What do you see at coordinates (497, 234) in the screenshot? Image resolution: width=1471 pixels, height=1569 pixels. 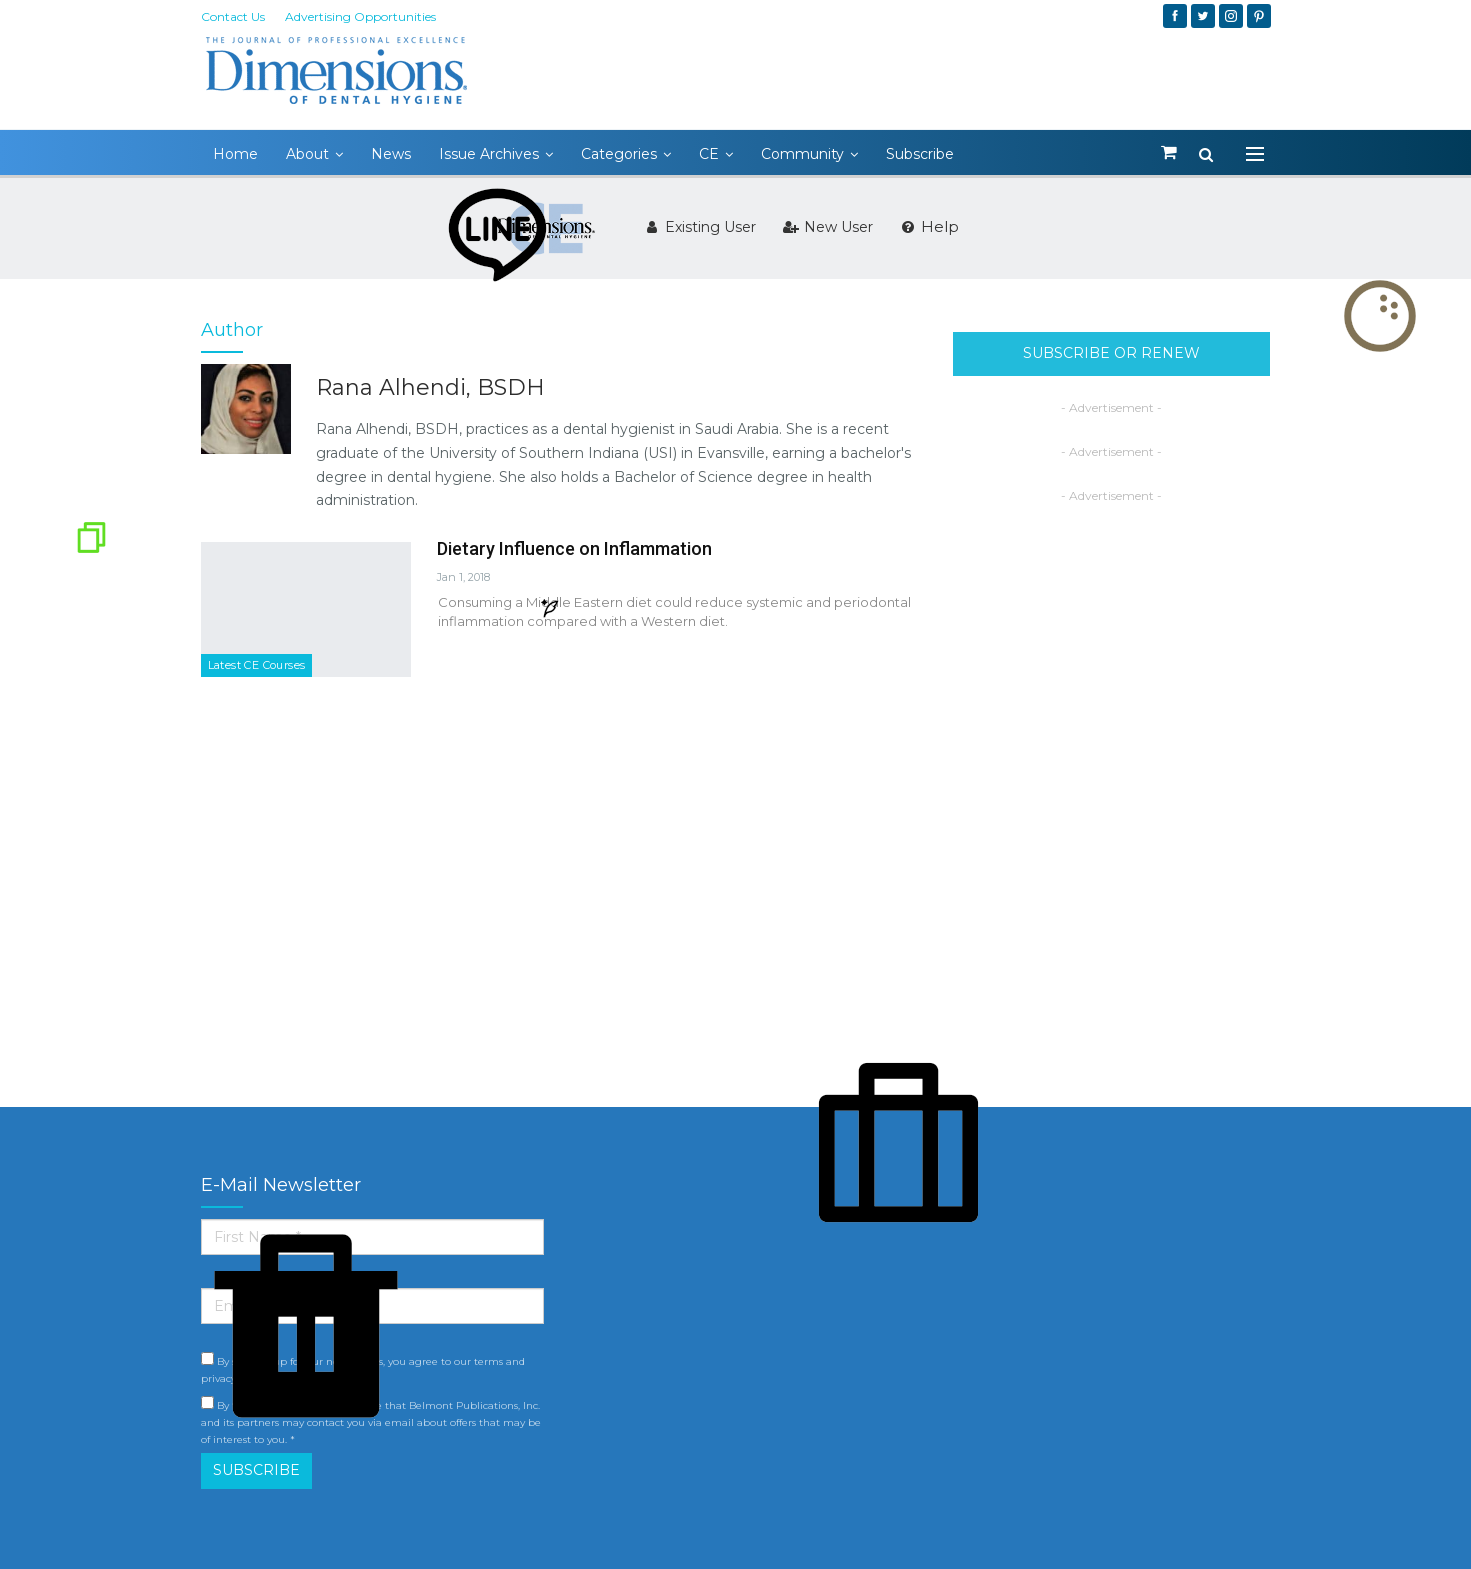 I see `open the LINE messaging app` at bounding box center [497, 234].